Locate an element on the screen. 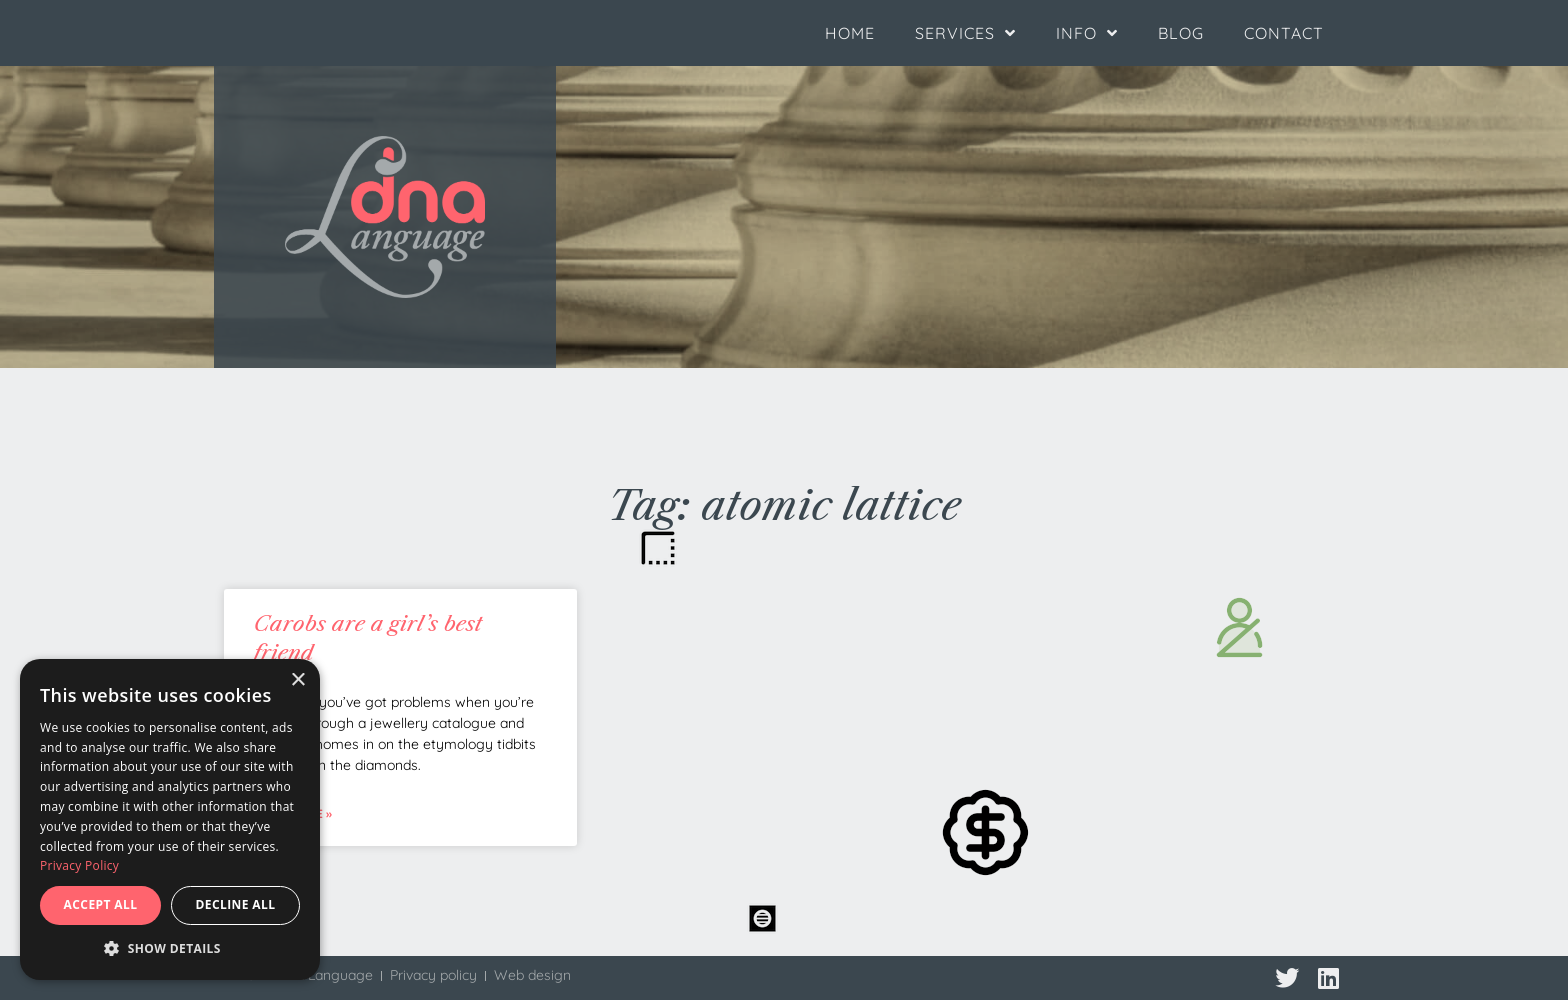  view pricing or payment options is located at coordinates (985, 832).